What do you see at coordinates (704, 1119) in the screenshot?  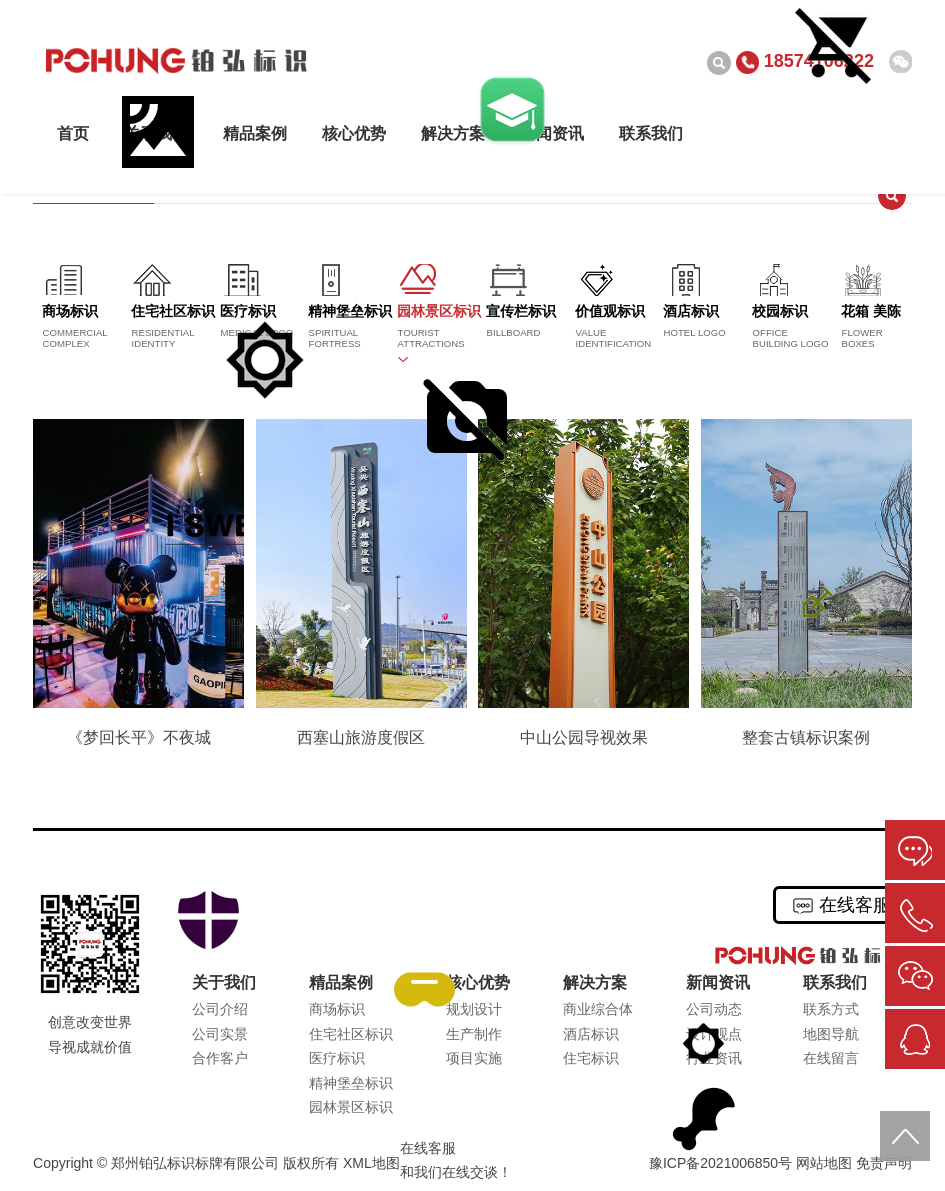 I see `access food or dining options` at bounding box center [704, 1119].